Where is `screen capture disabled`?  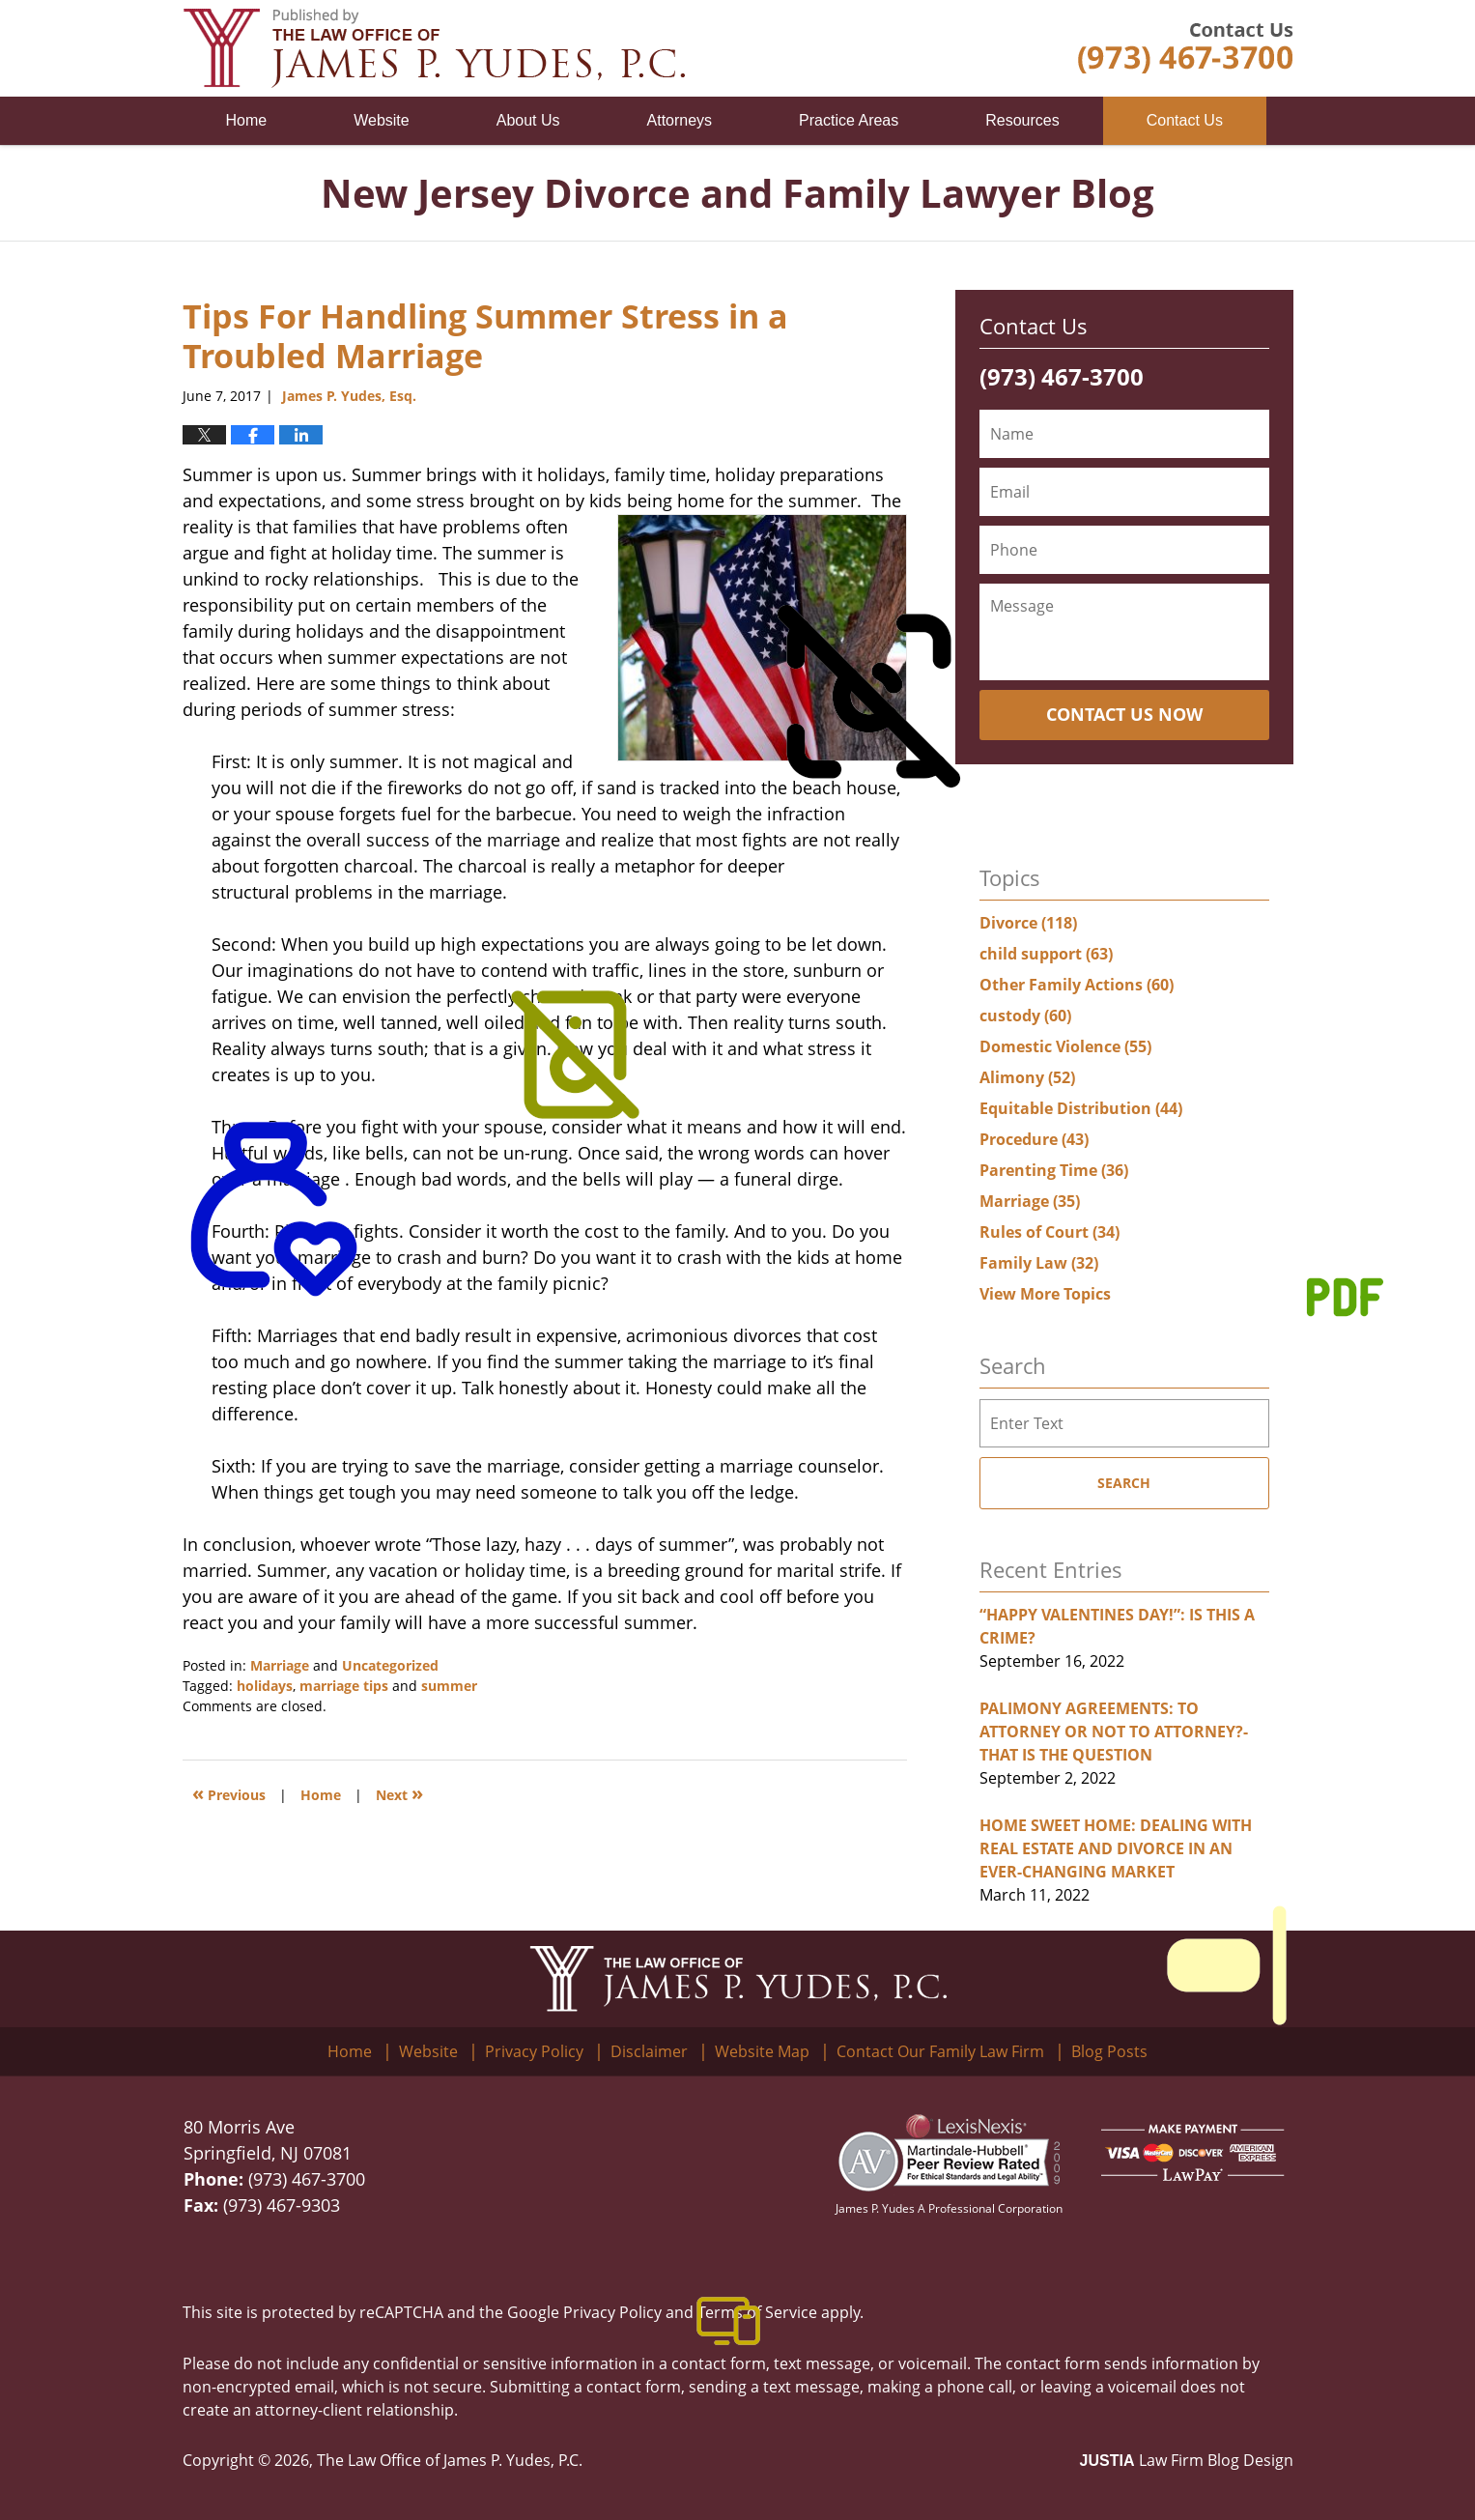
screen capture disabled is located at coordinates (868, 696).